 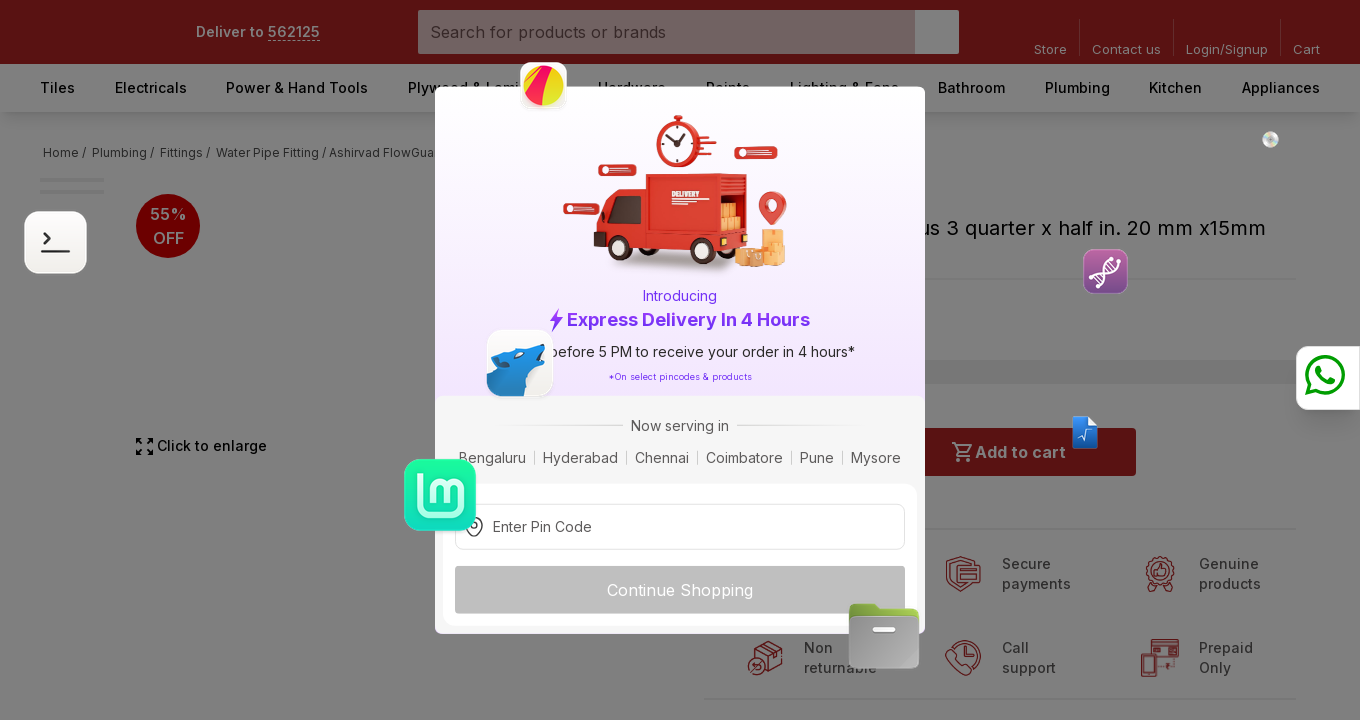 I want to click on open gravit designer app, so click(x=543, y=85).